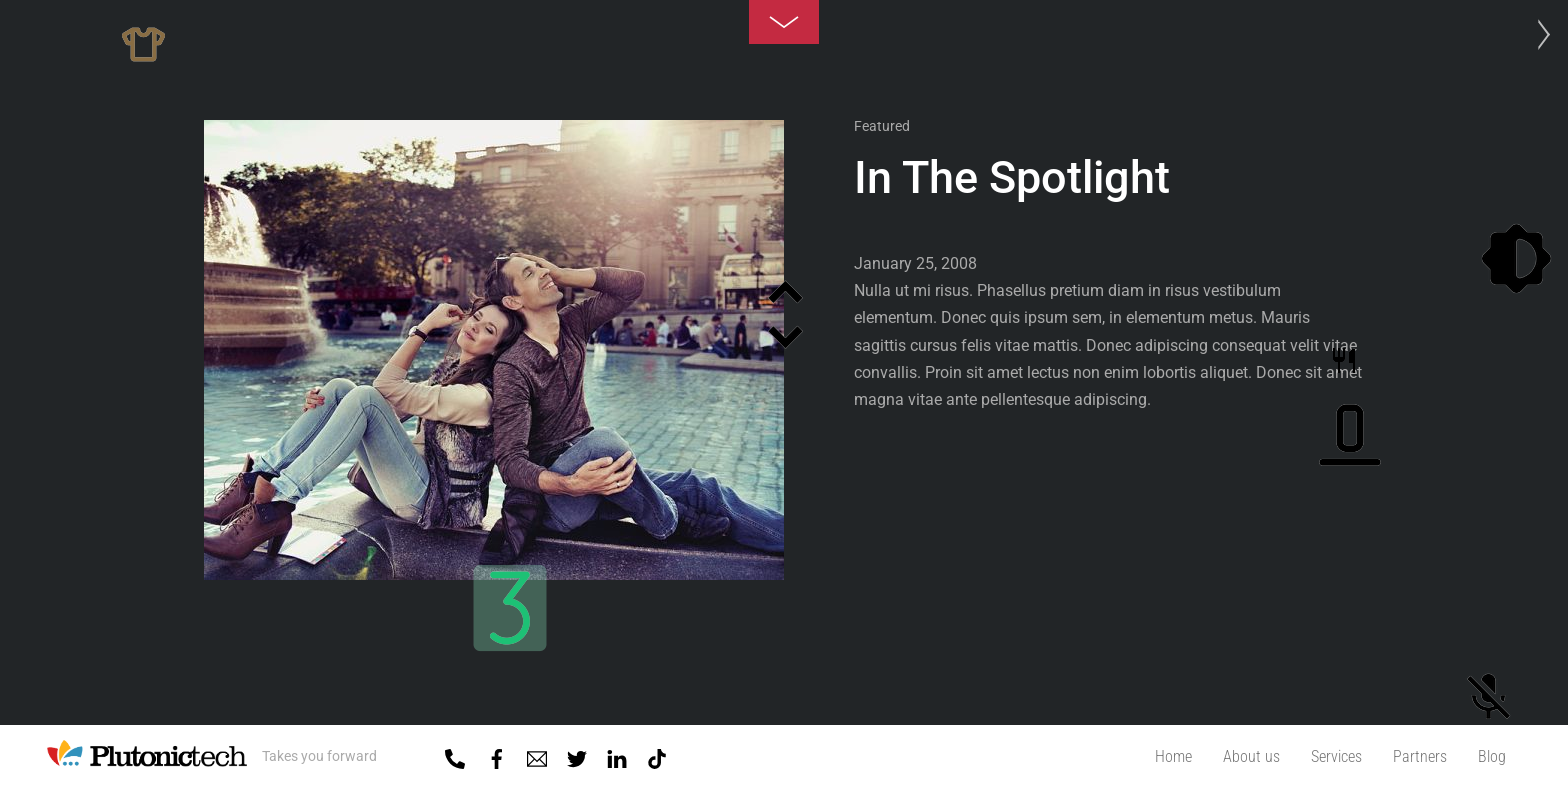  I want to click on browse clothing or apparel items, so click(143, 44).